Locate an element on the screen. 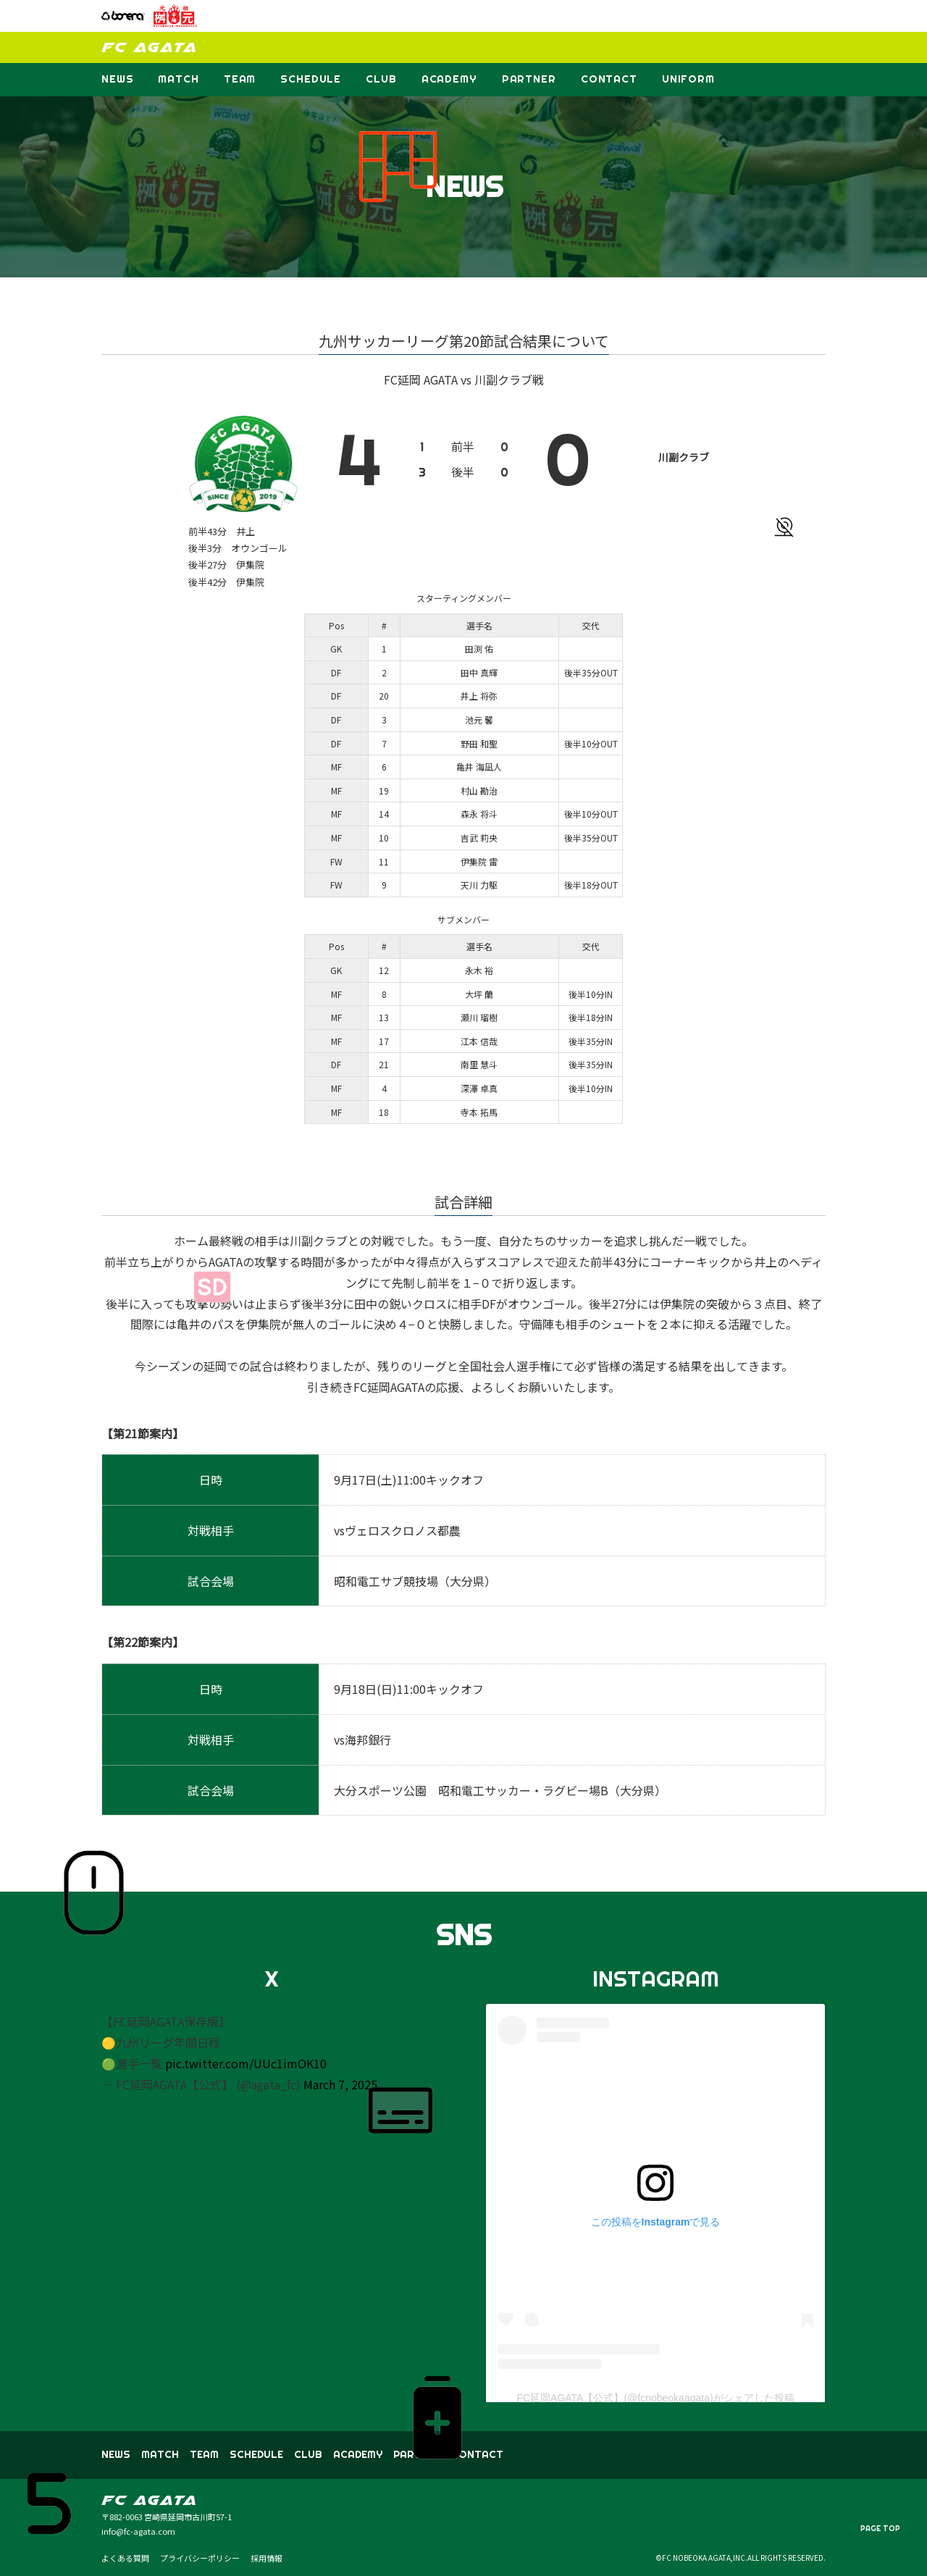 The width and height of the screenshot is (927, 2576). indicates standard definition video quality is located at coordinates (212, 1287).